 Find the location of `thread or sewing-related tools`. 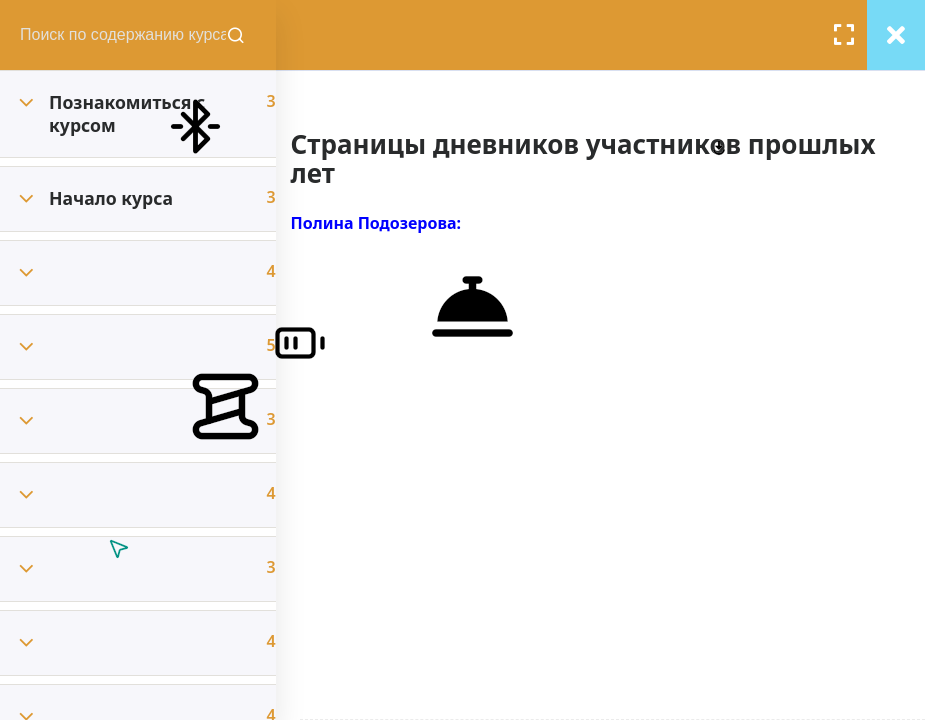

thread or sewing-related tools is located at coordinates (225, 406).